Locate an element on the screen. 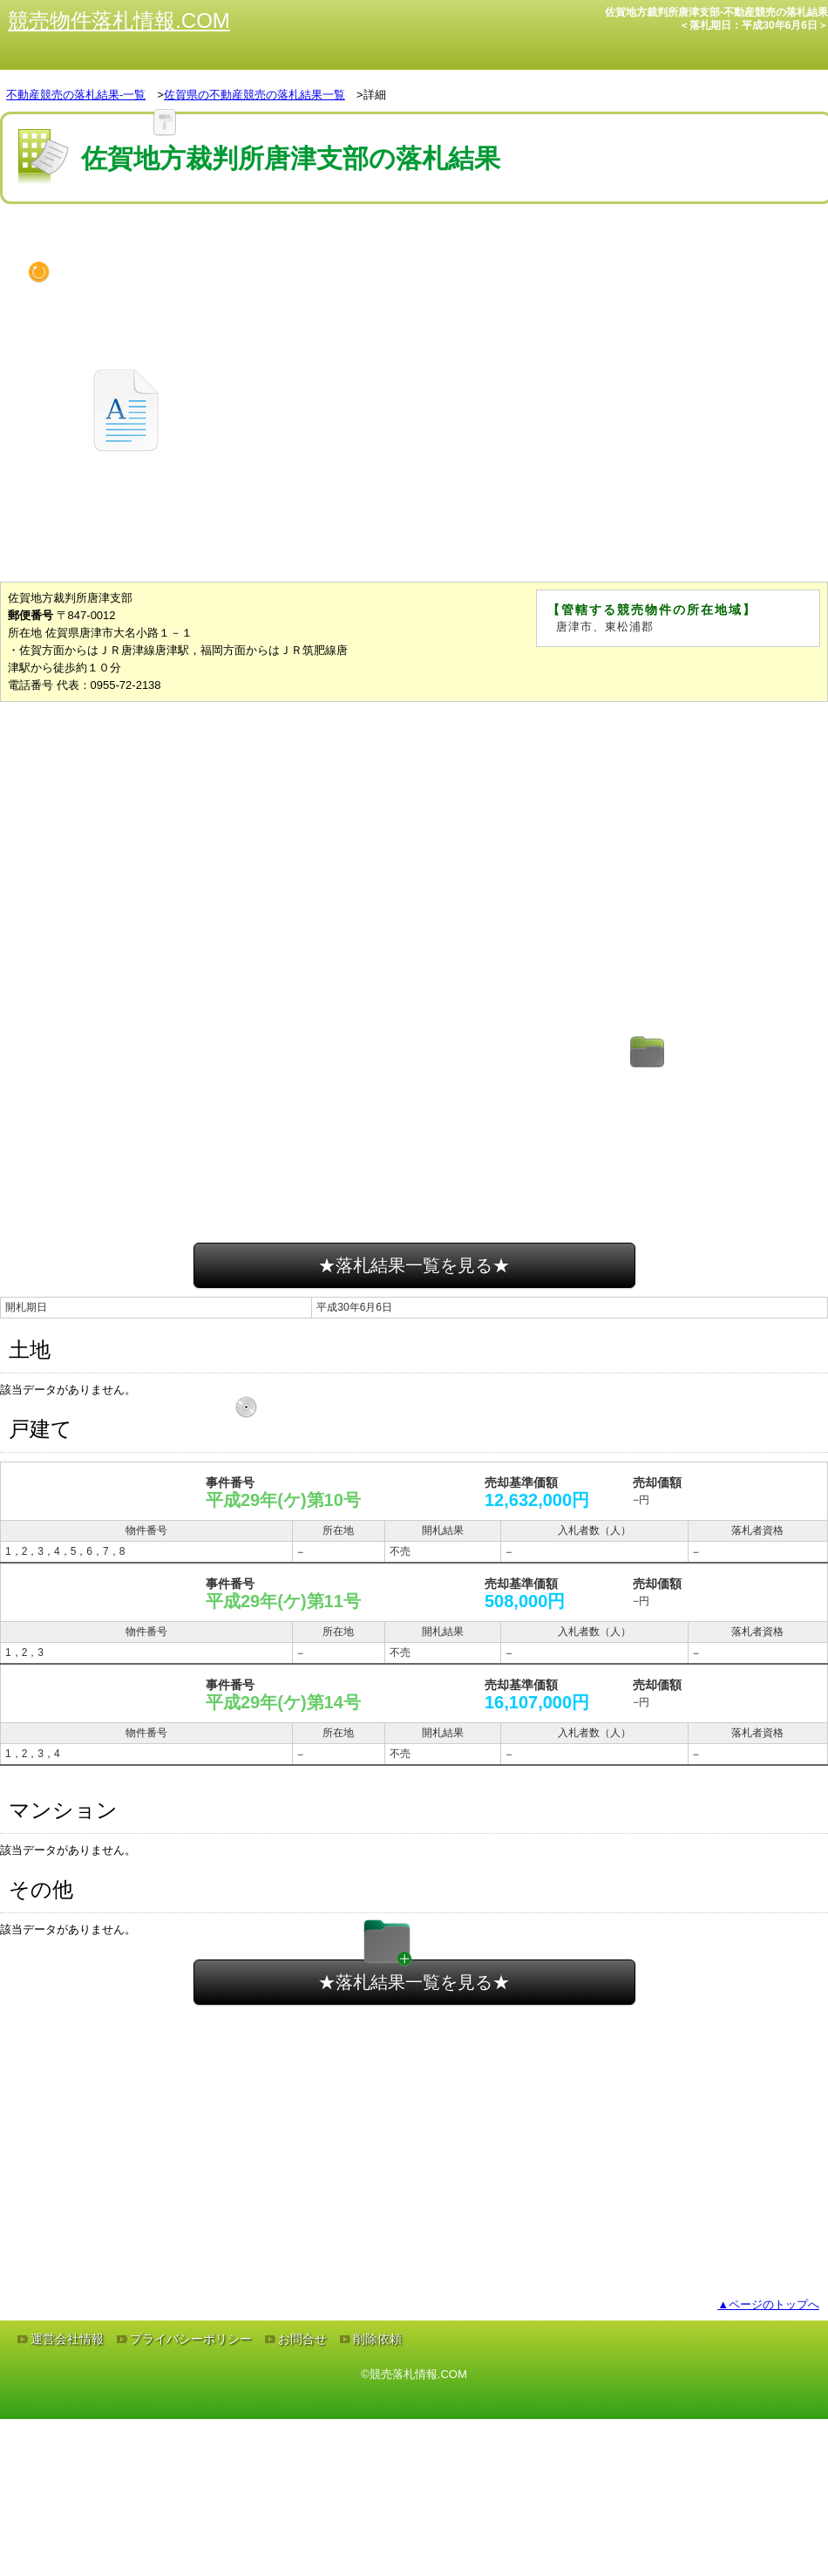 The width and height of the screenshot is (828, 2576). a theme or appearance customization file is located at coordinates (165, 122).